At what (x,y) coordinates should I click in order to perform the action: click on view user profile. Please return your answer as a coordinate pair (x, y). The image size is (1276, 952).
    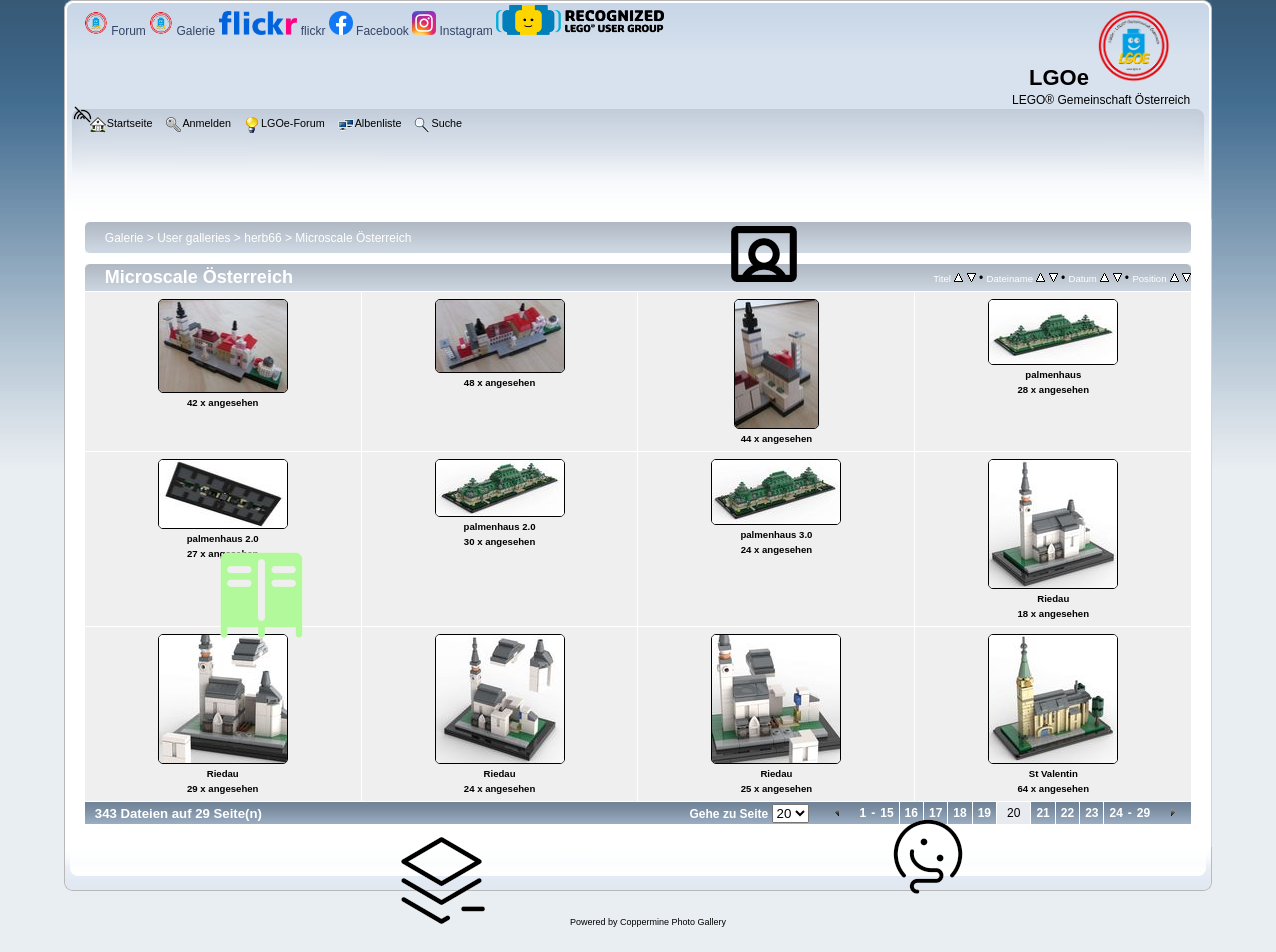
    Looking at the image, I should click on (764, 254).